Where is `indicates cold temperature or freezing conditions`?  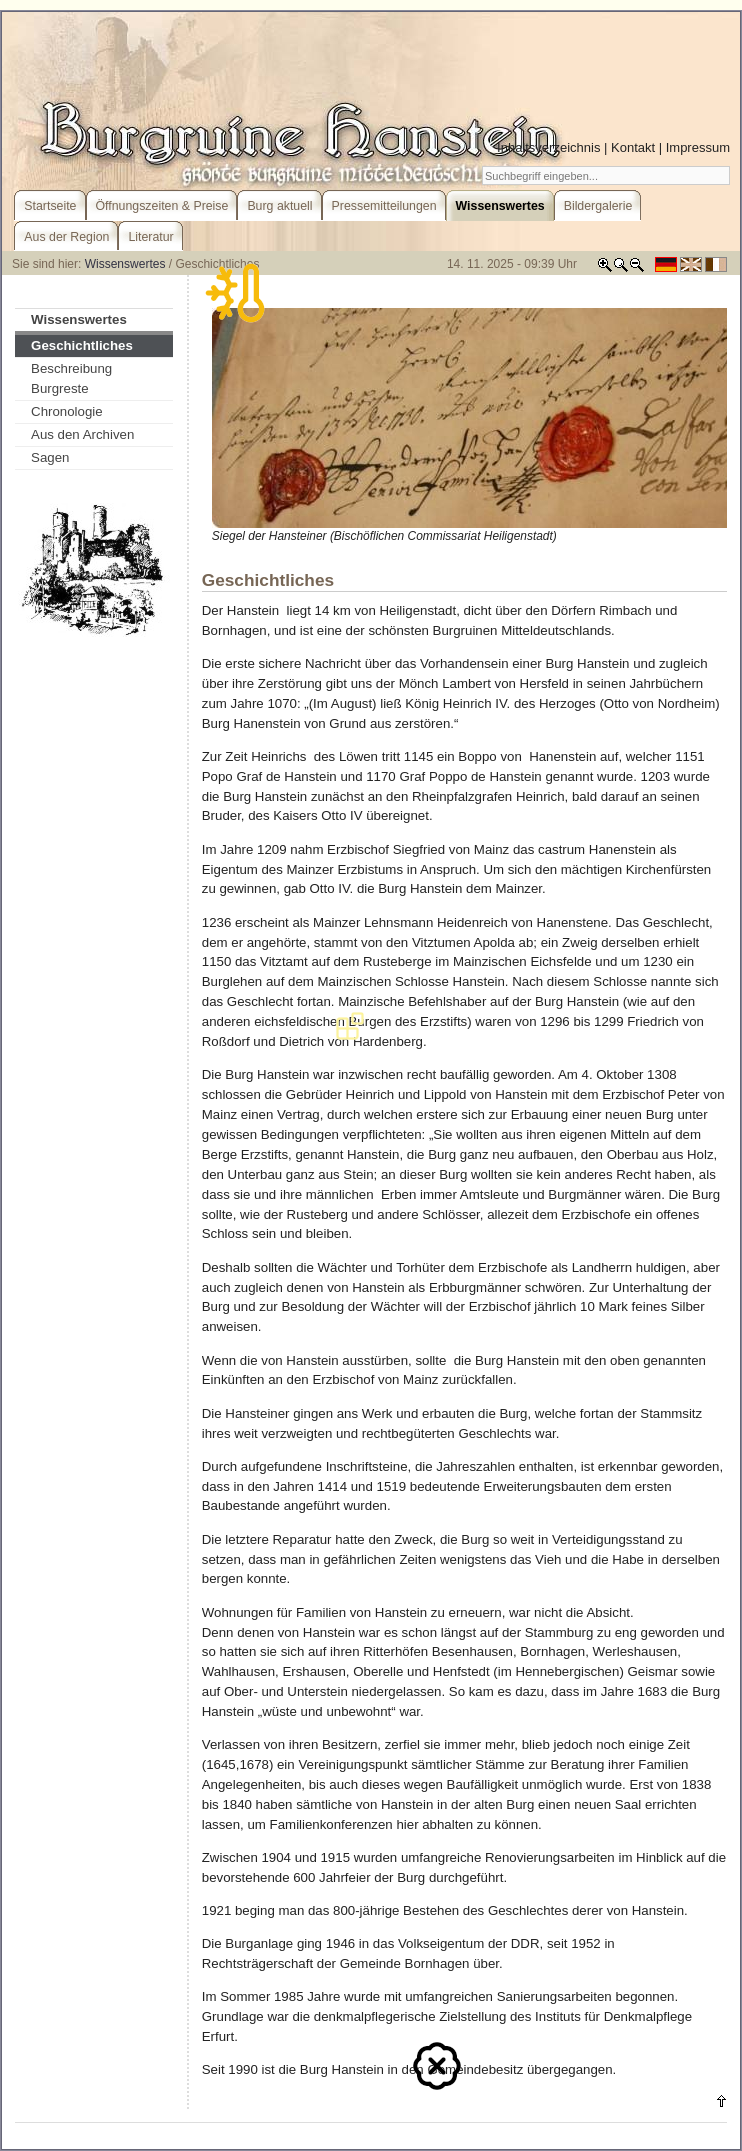 indicates cold temperature or freezing conditions is located at coordinates (235, 293).